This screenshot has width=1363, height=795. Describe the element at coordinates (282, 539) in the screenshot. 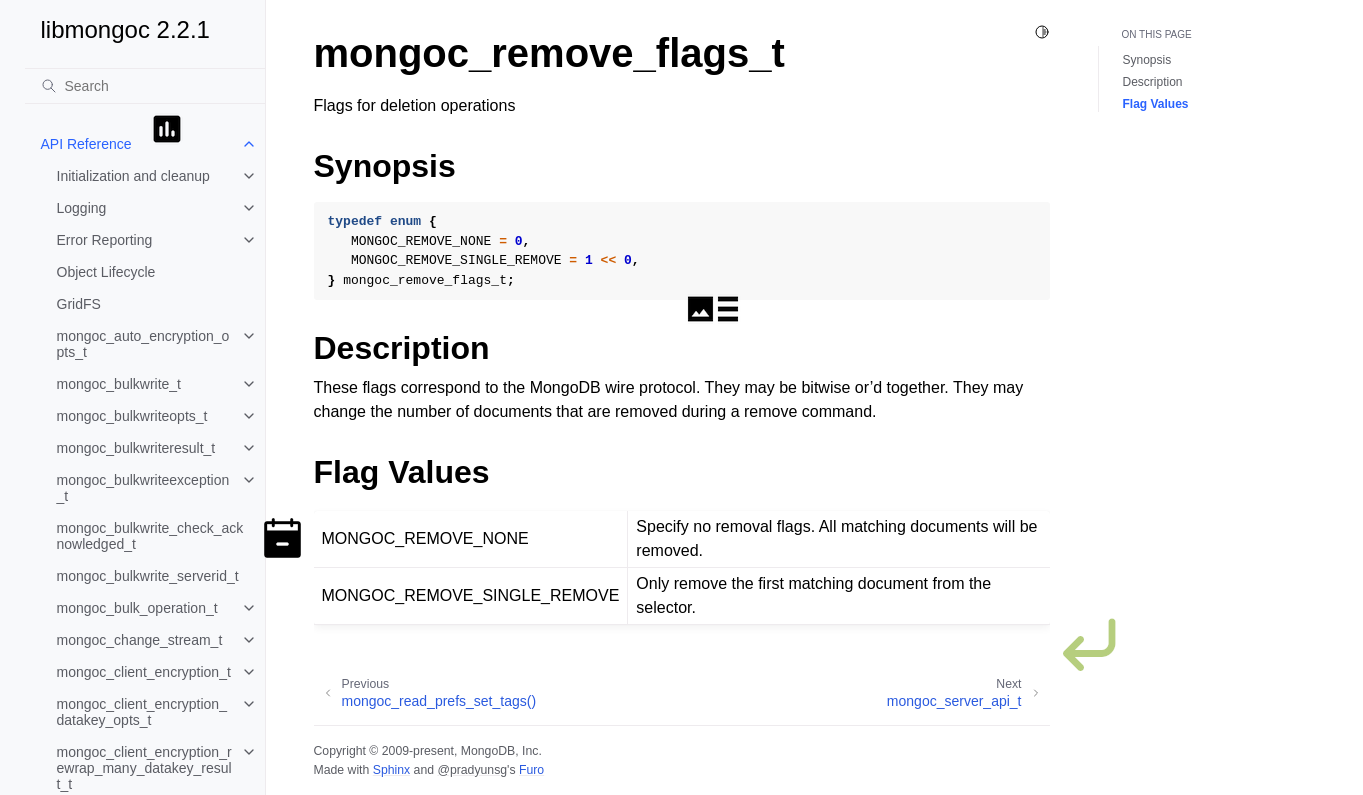

I see `remove an event from your calendar` at that location.